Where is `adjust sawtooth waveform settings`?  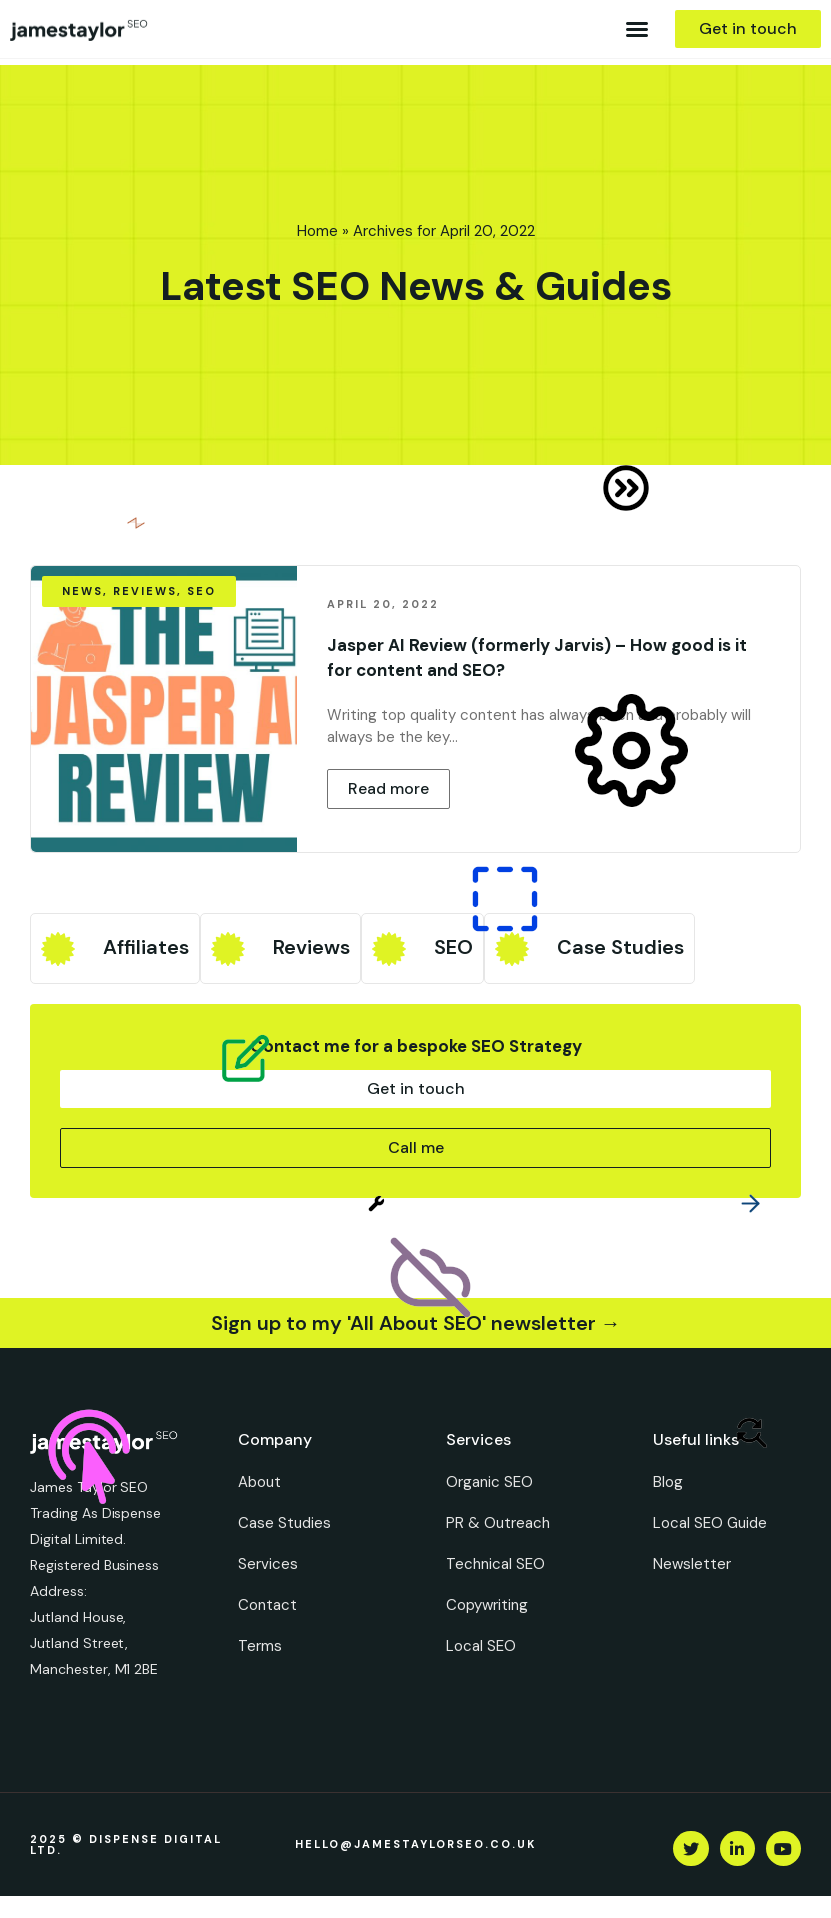
adjust sawtooth waveform settings is located at coordinates (136, 523).